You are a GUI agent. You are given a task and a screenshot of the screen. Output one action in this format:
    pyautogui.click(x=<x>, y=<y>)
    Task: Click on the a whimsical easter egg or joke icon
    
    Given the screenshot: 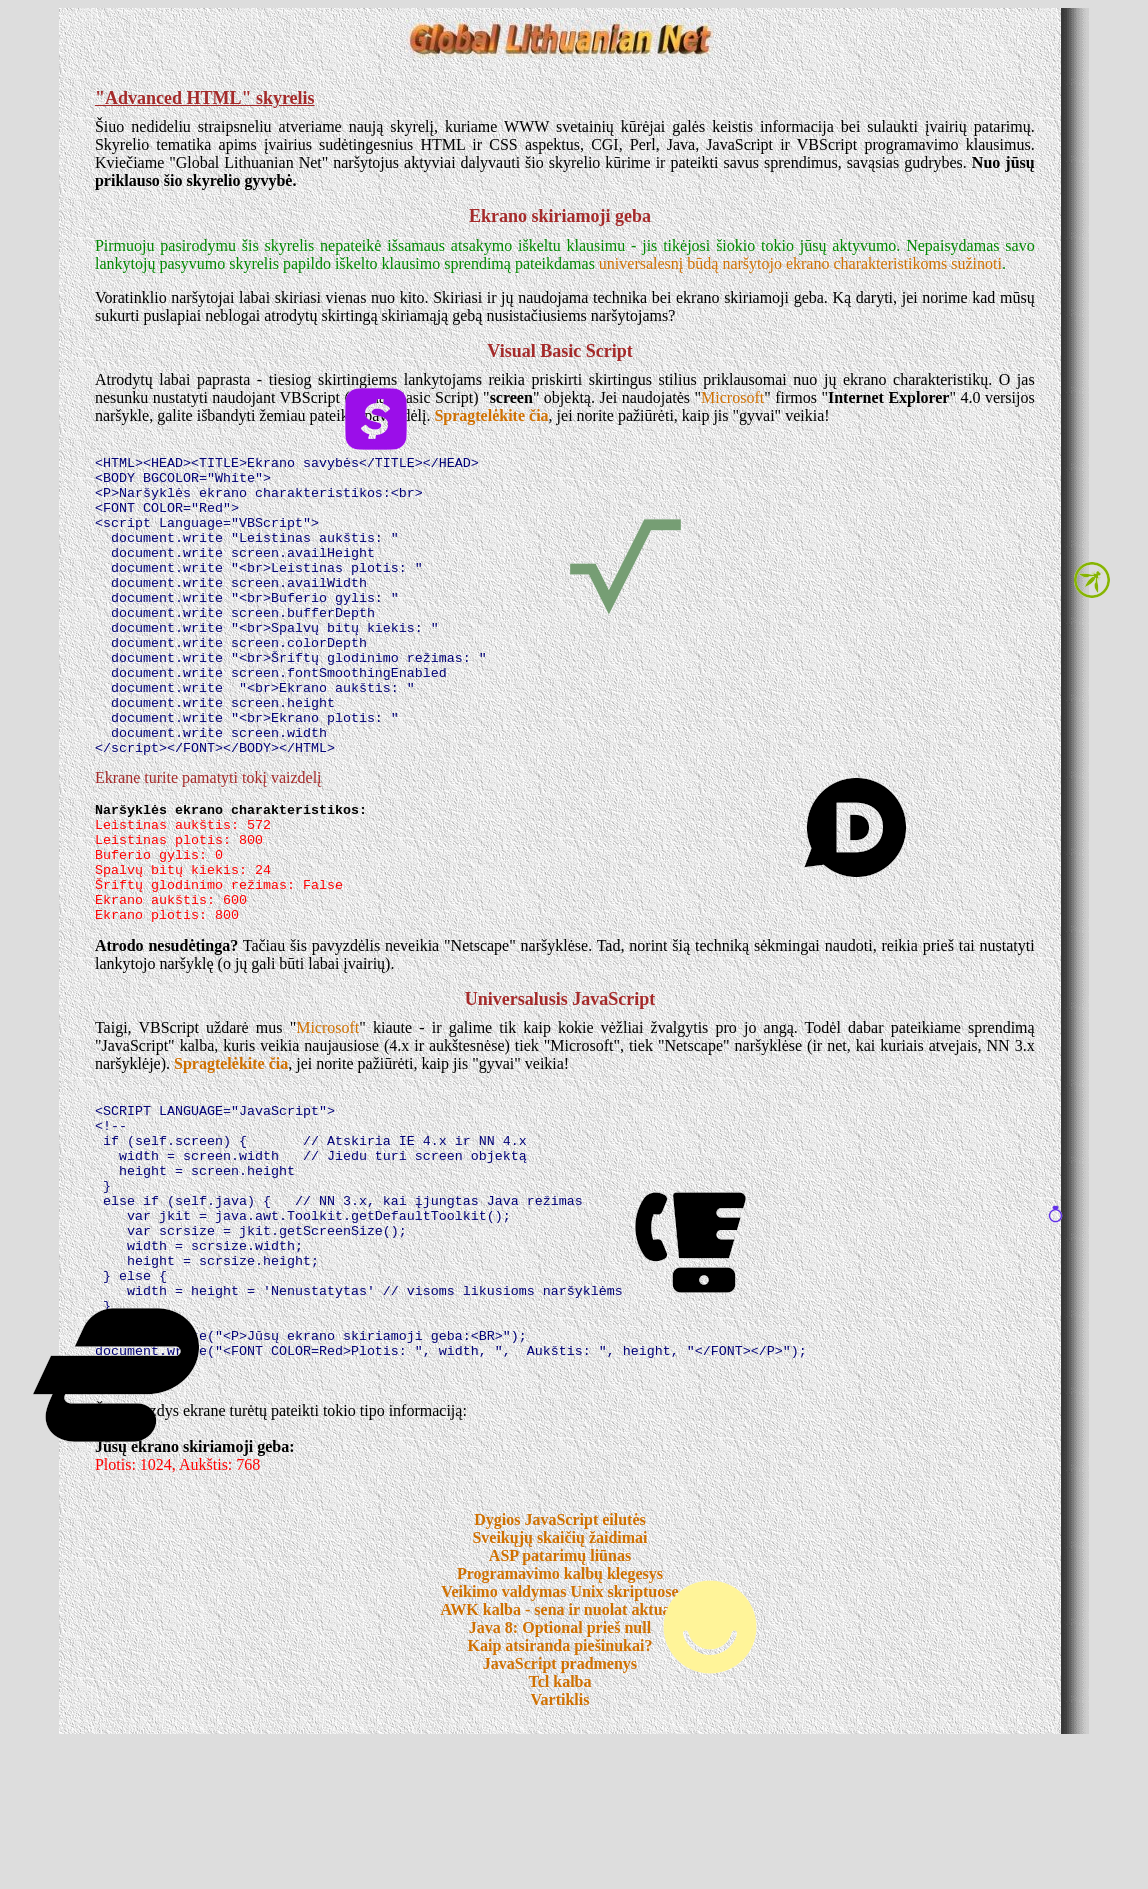 What is the action you would take?
    pyautogui.click(x=691, y=1242)
    